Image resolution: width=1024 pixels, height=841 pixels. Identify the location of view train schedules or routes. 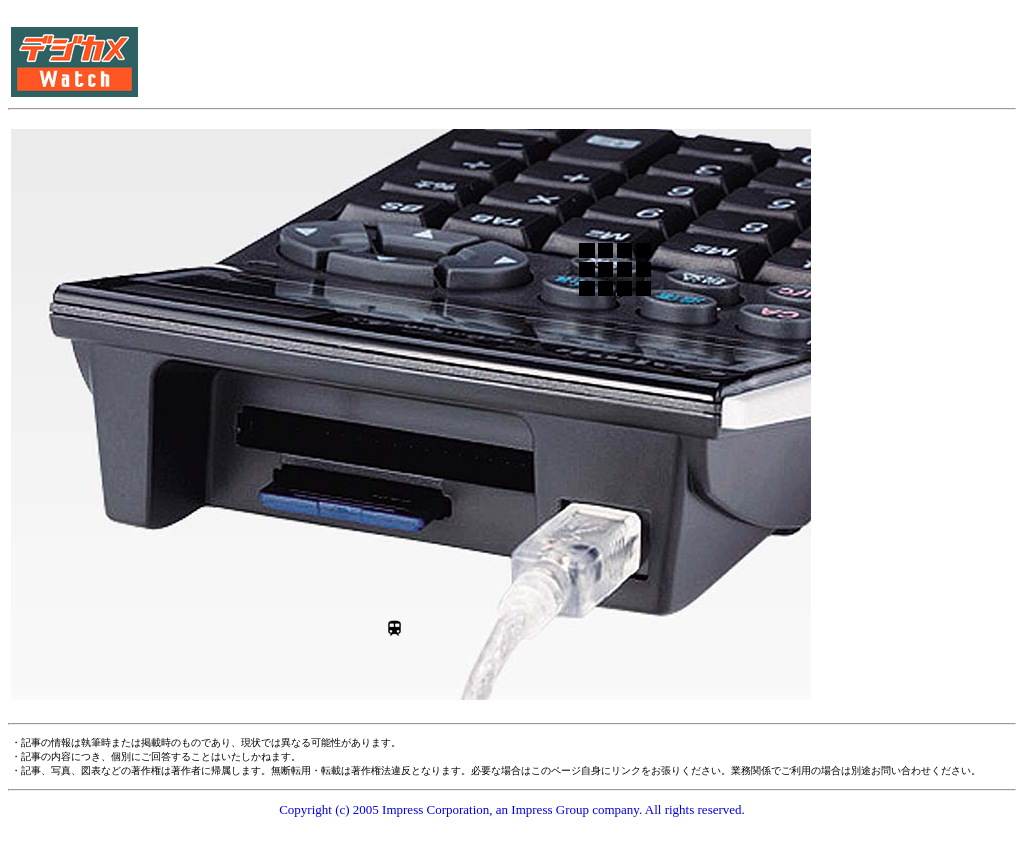
(394, 628).